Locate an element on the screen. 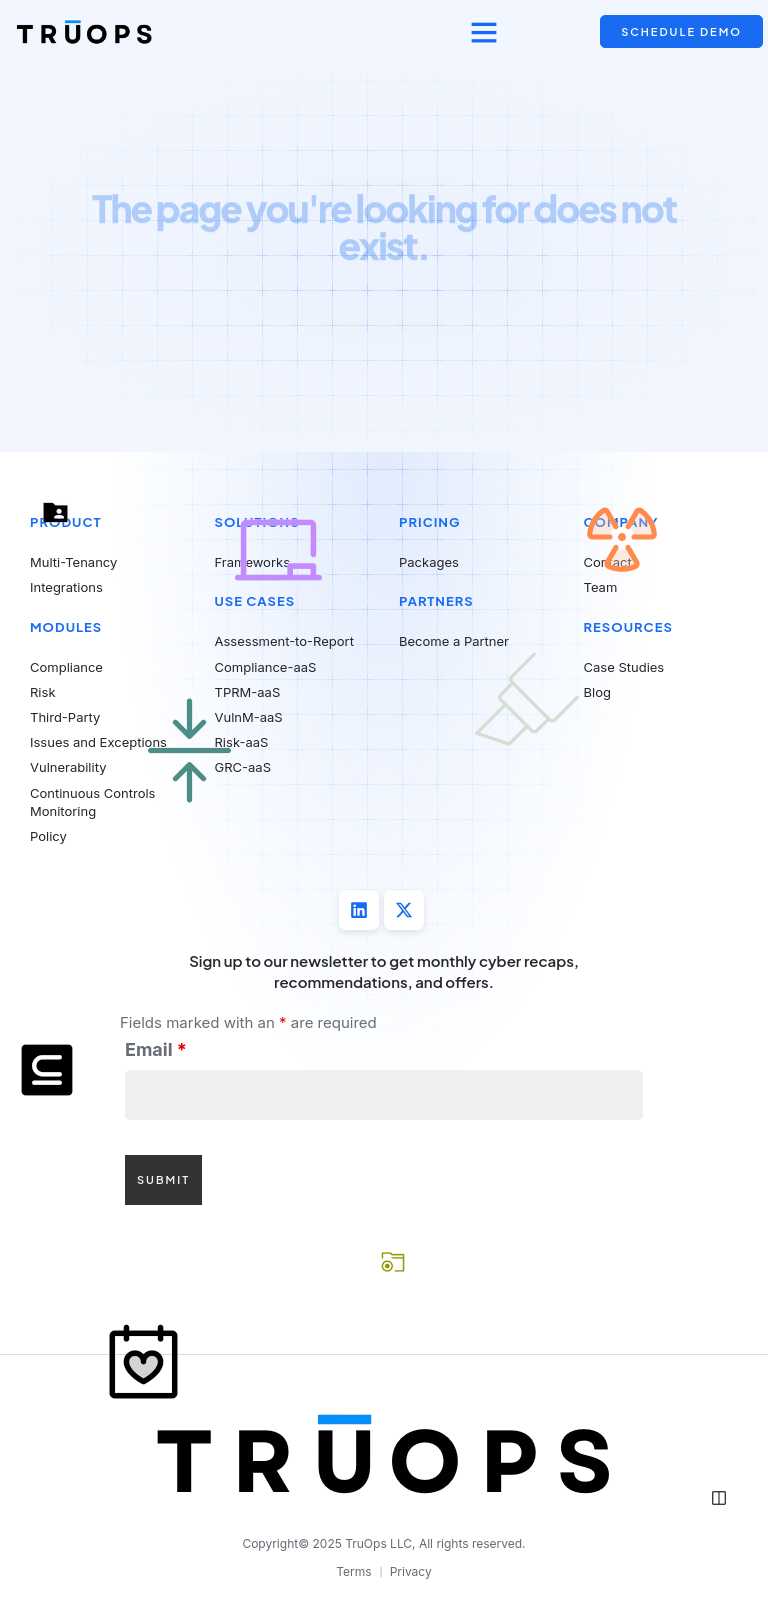 Image resolution: width=768 pixels, height=1606 pixels. indicates radioactive or hazardous material warning is located at coordinates (622, 537).